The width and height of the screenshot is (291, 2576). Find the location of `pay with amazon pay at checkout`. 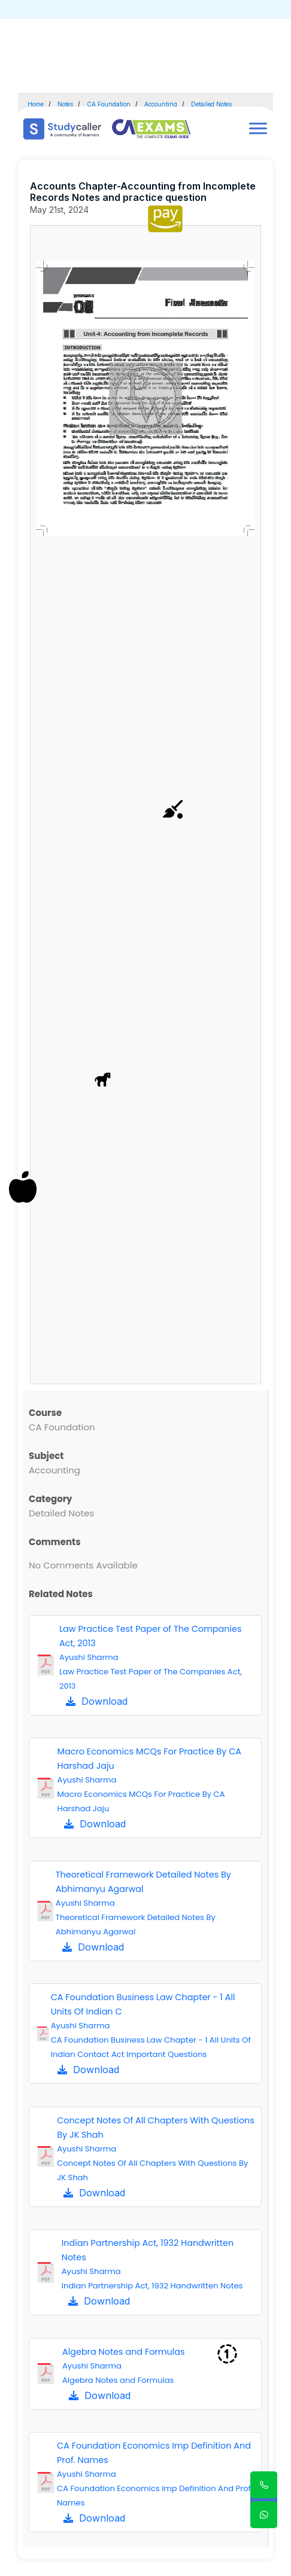

pay with amazon pay at checkout is located at coordinates (165, 219).